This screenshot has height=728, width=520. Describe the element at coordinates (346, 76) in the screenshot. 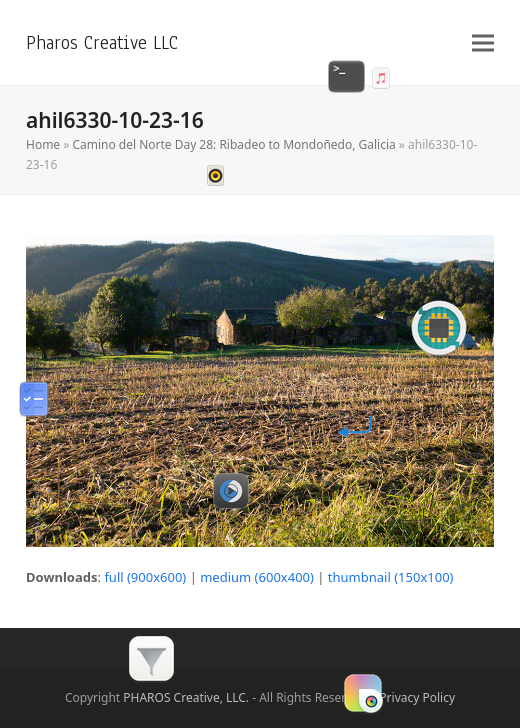

I see `open the terminal application` at that location.